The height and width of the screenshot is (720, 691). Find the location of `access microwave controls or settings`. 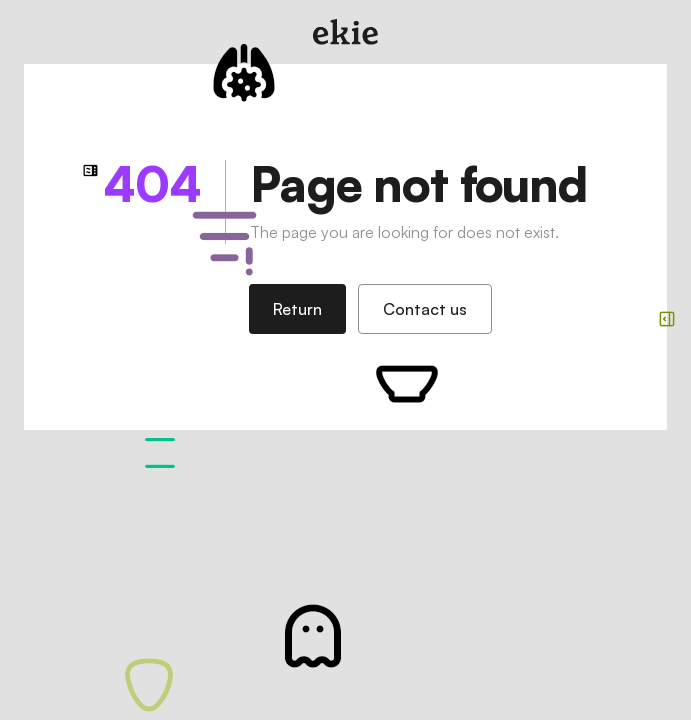

access microwave controls or settings is located at coordinates (90, 170).